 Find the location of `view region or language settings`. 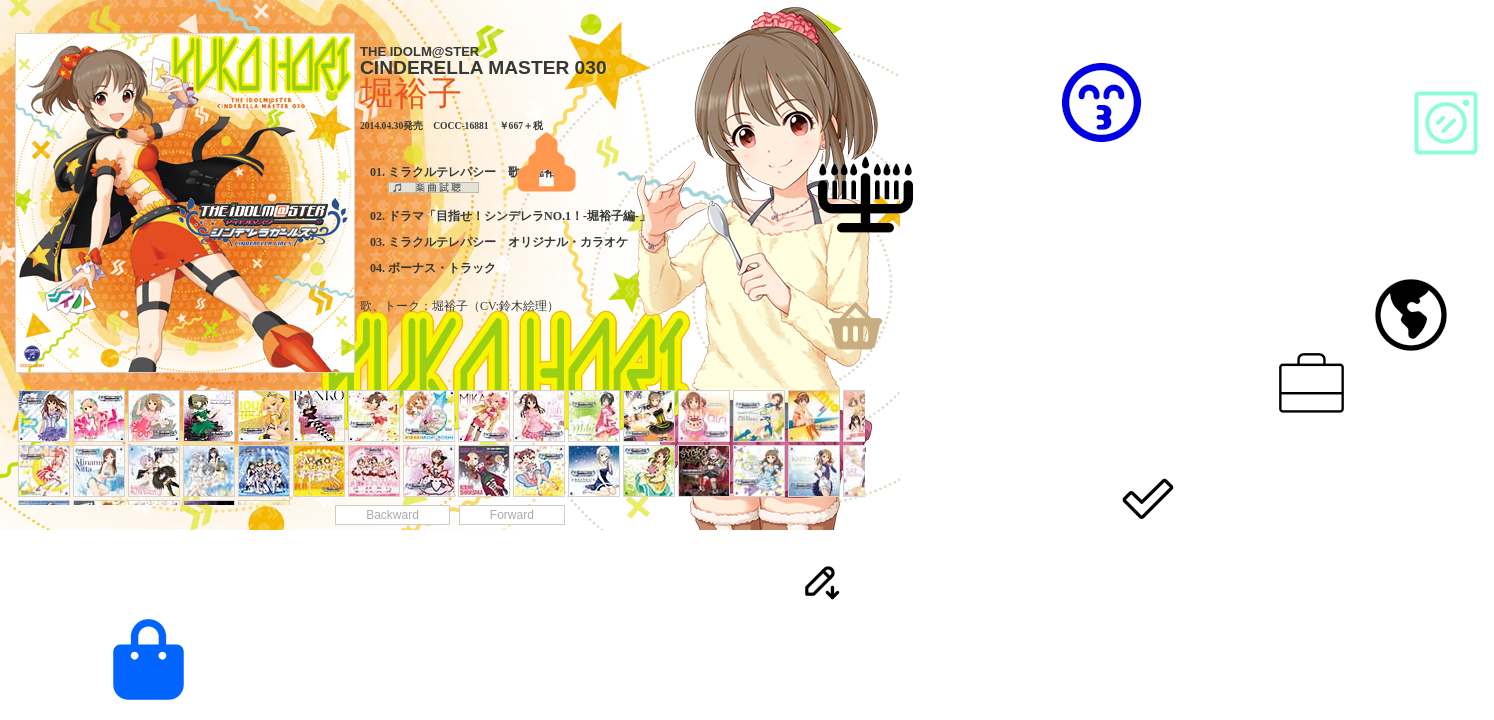

view region or language settings is located at coordinates (1411, 315).